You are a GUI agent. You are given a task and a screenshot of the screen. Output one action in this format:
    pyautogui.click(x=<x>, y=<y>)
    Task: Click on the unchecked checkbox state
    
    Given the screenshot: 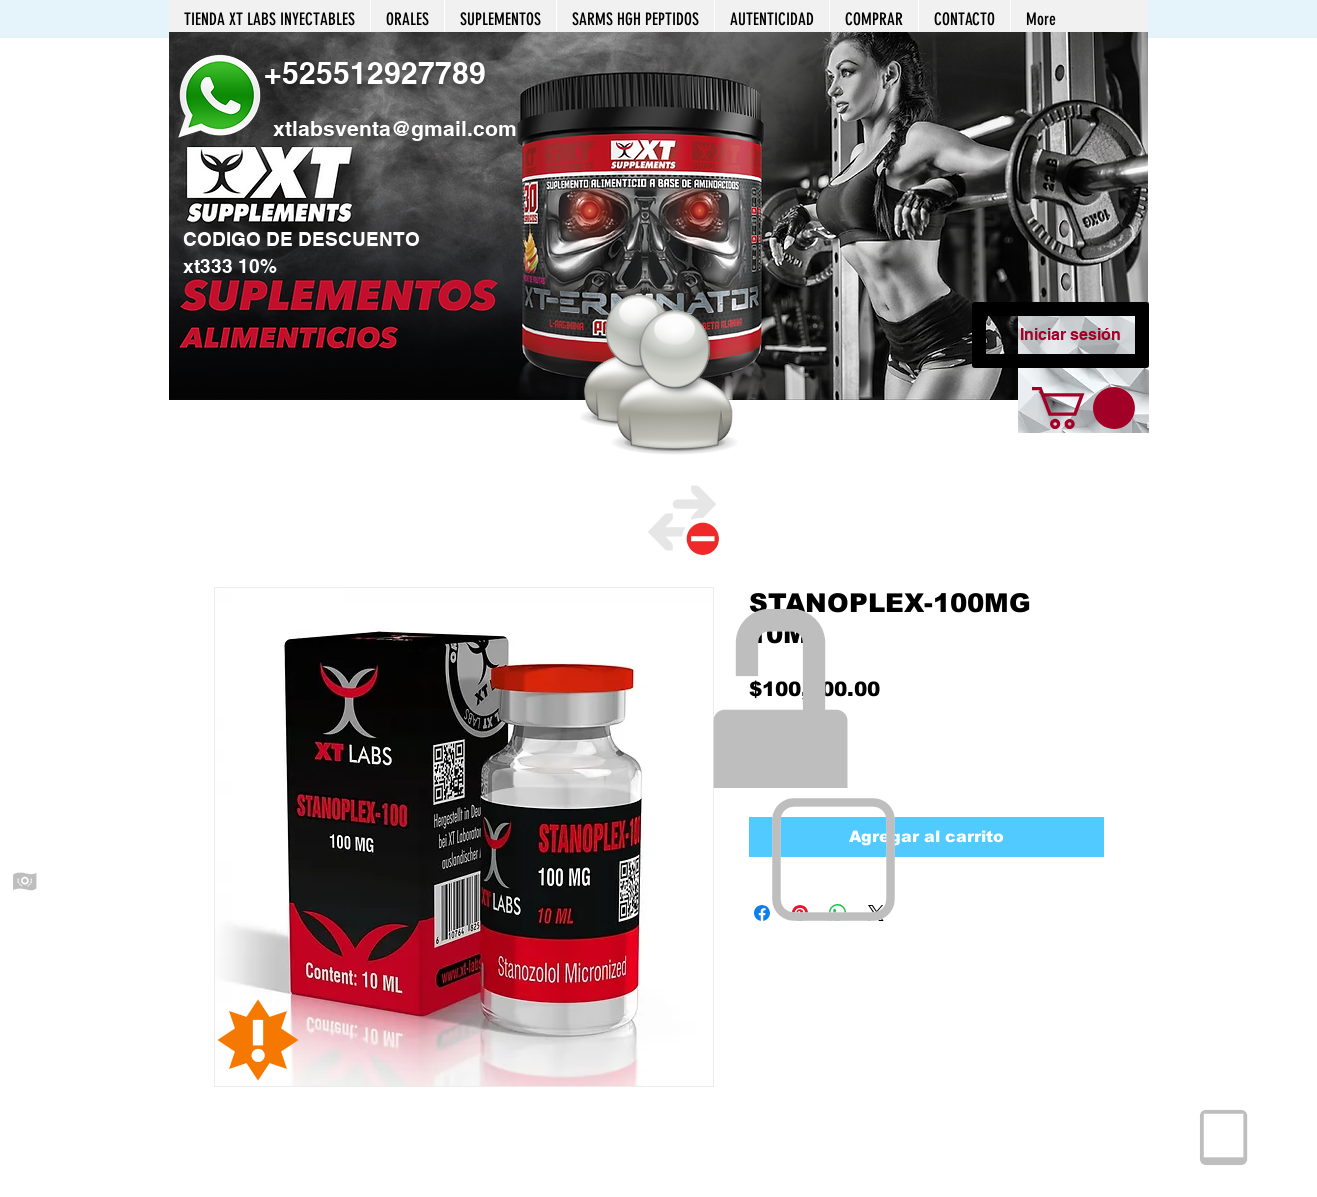 What is the action you would take?
    pyautogui.click(x=833, y=859)
    